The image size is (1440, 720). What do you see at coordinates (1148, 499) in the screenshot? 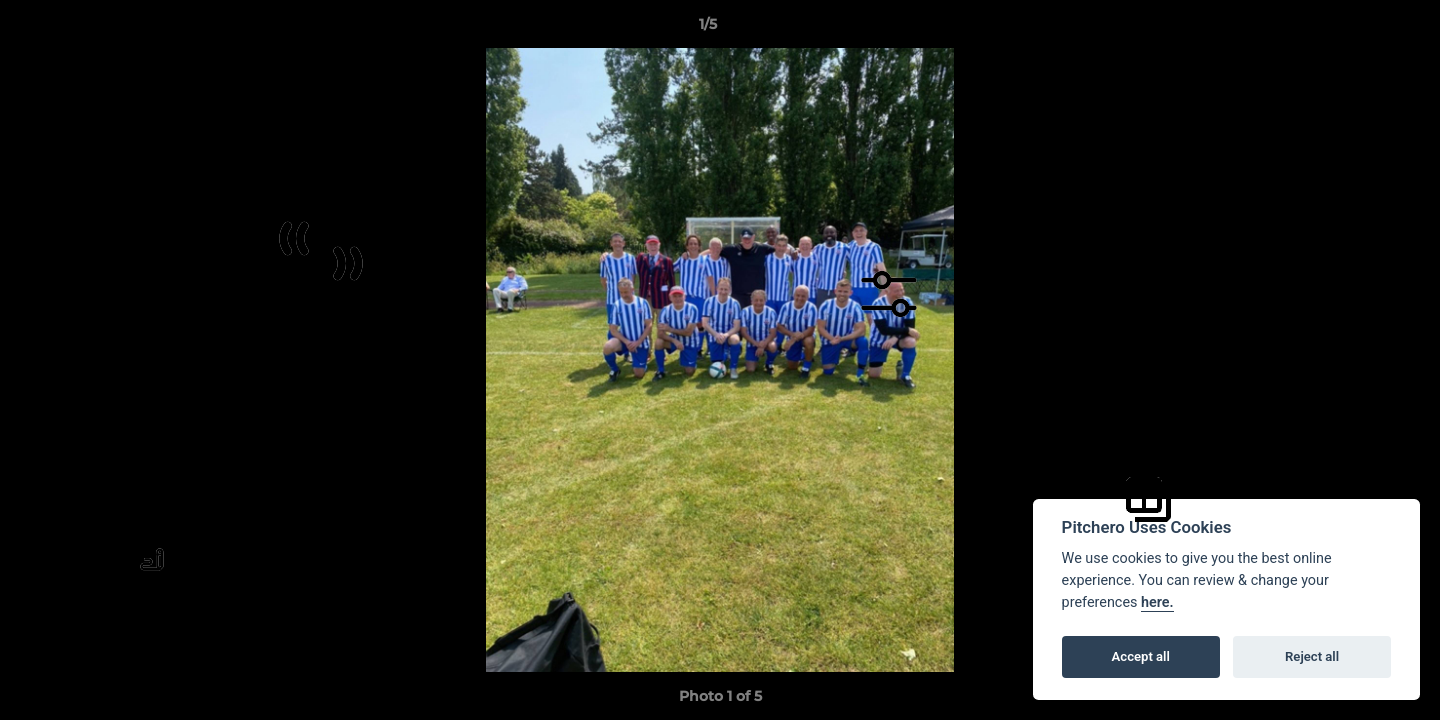
I see `create a backup copy of table data` at bounding box center [1148, 499].